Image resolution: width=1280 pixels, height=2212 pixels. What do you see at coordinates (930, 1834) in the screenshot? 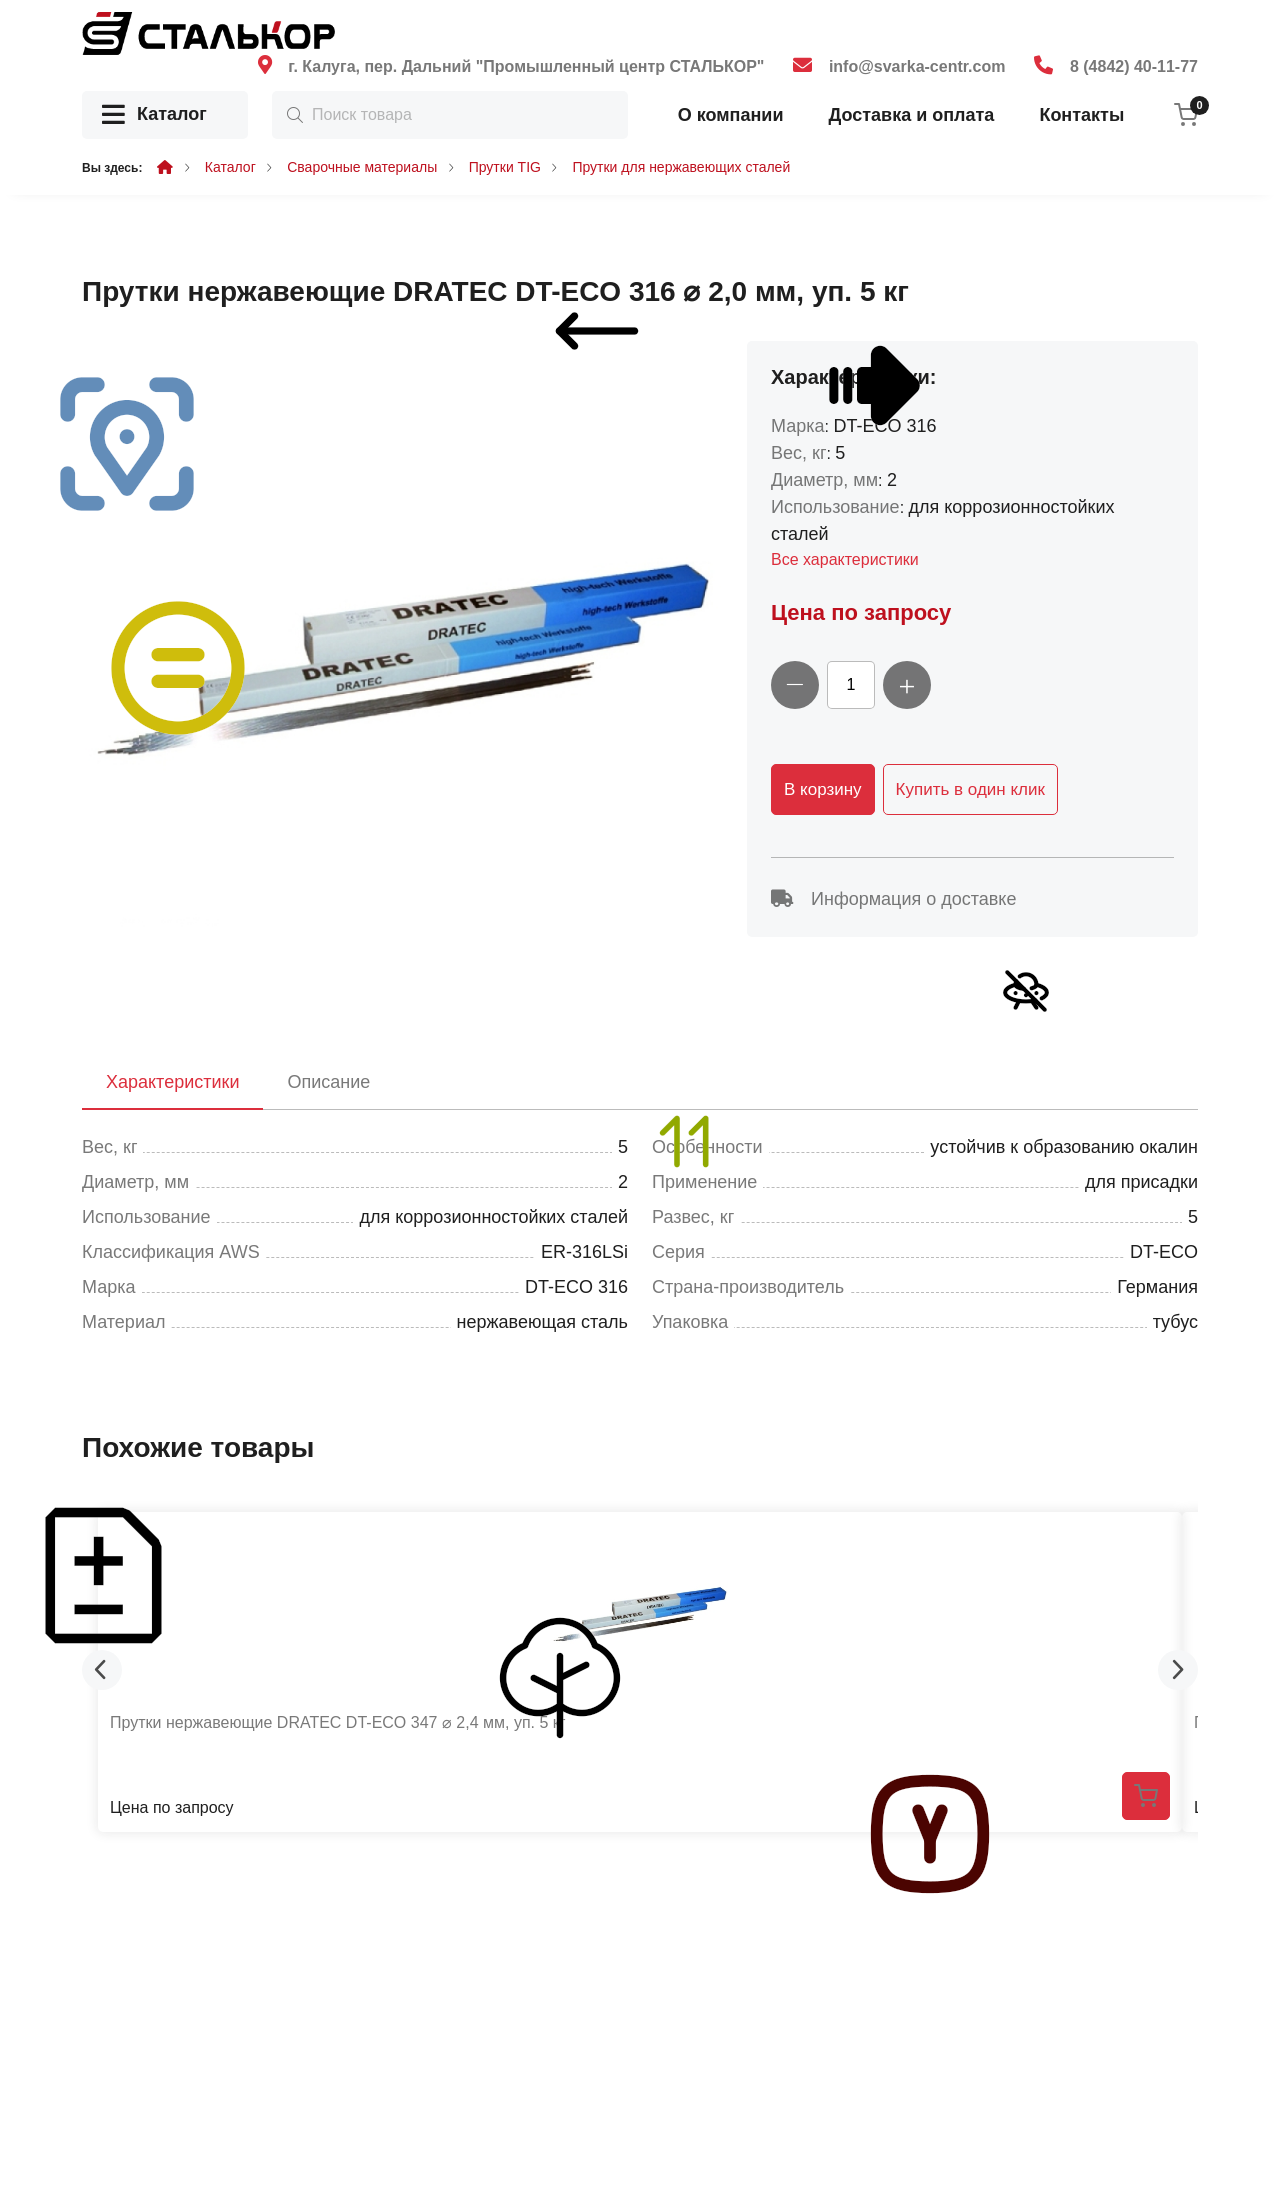
I see `indicates items starting with the letter Y` at bounding box center [930, 1834].